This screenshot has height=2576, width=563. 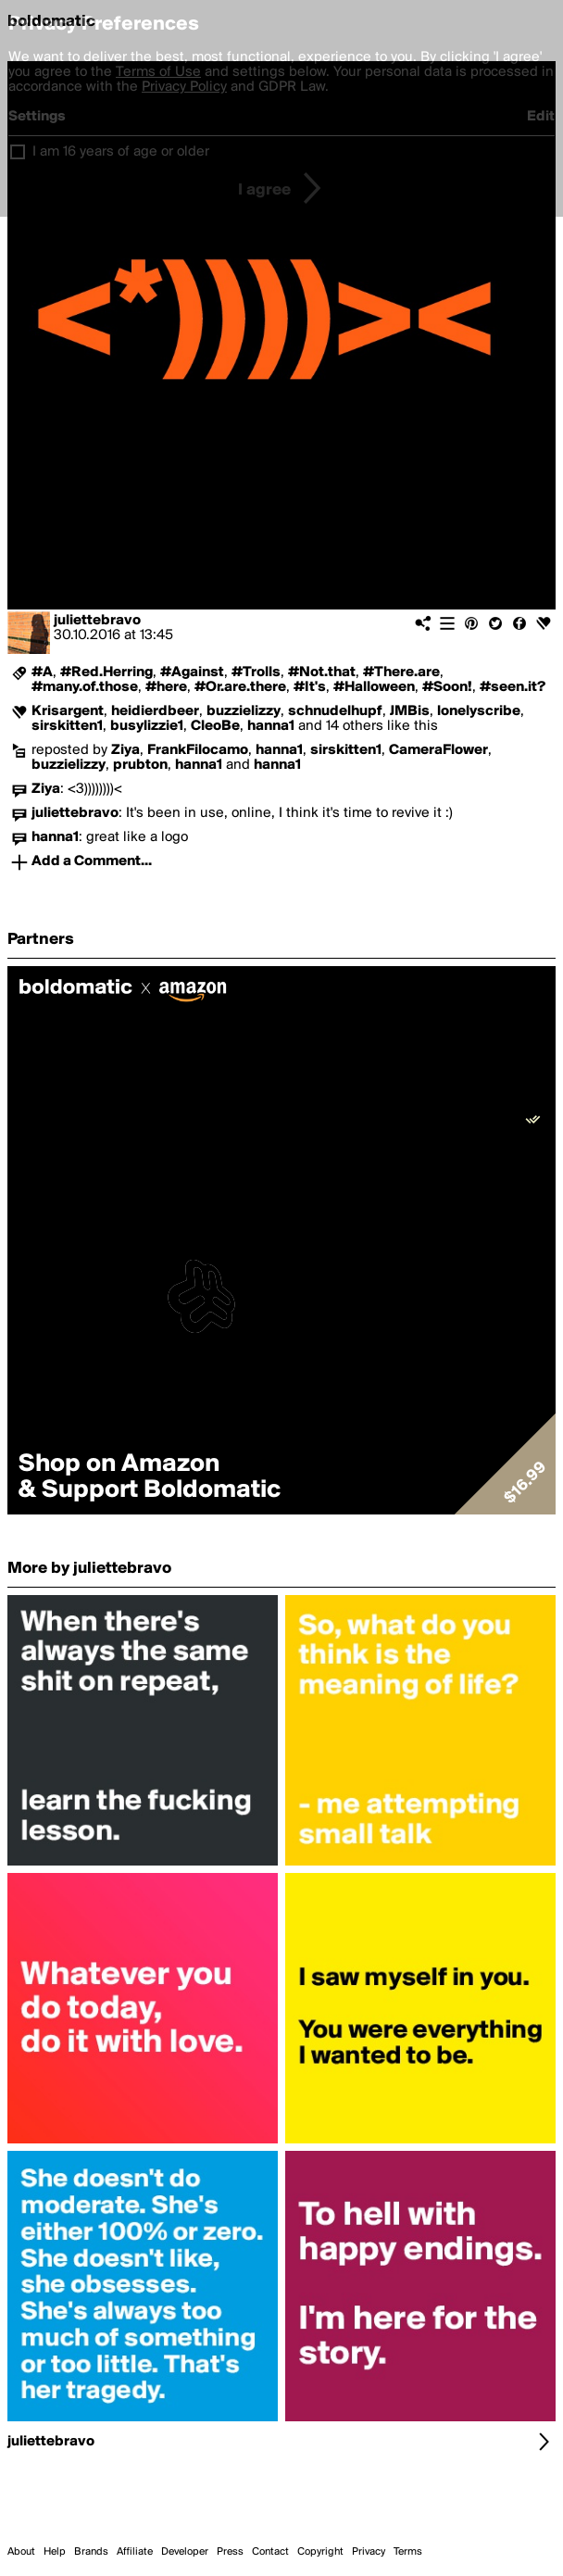 What do you see at coordinates (532, 1119) in the screenshot?
I see `message read confirmation indicator` at bounding box center [532, 1119].